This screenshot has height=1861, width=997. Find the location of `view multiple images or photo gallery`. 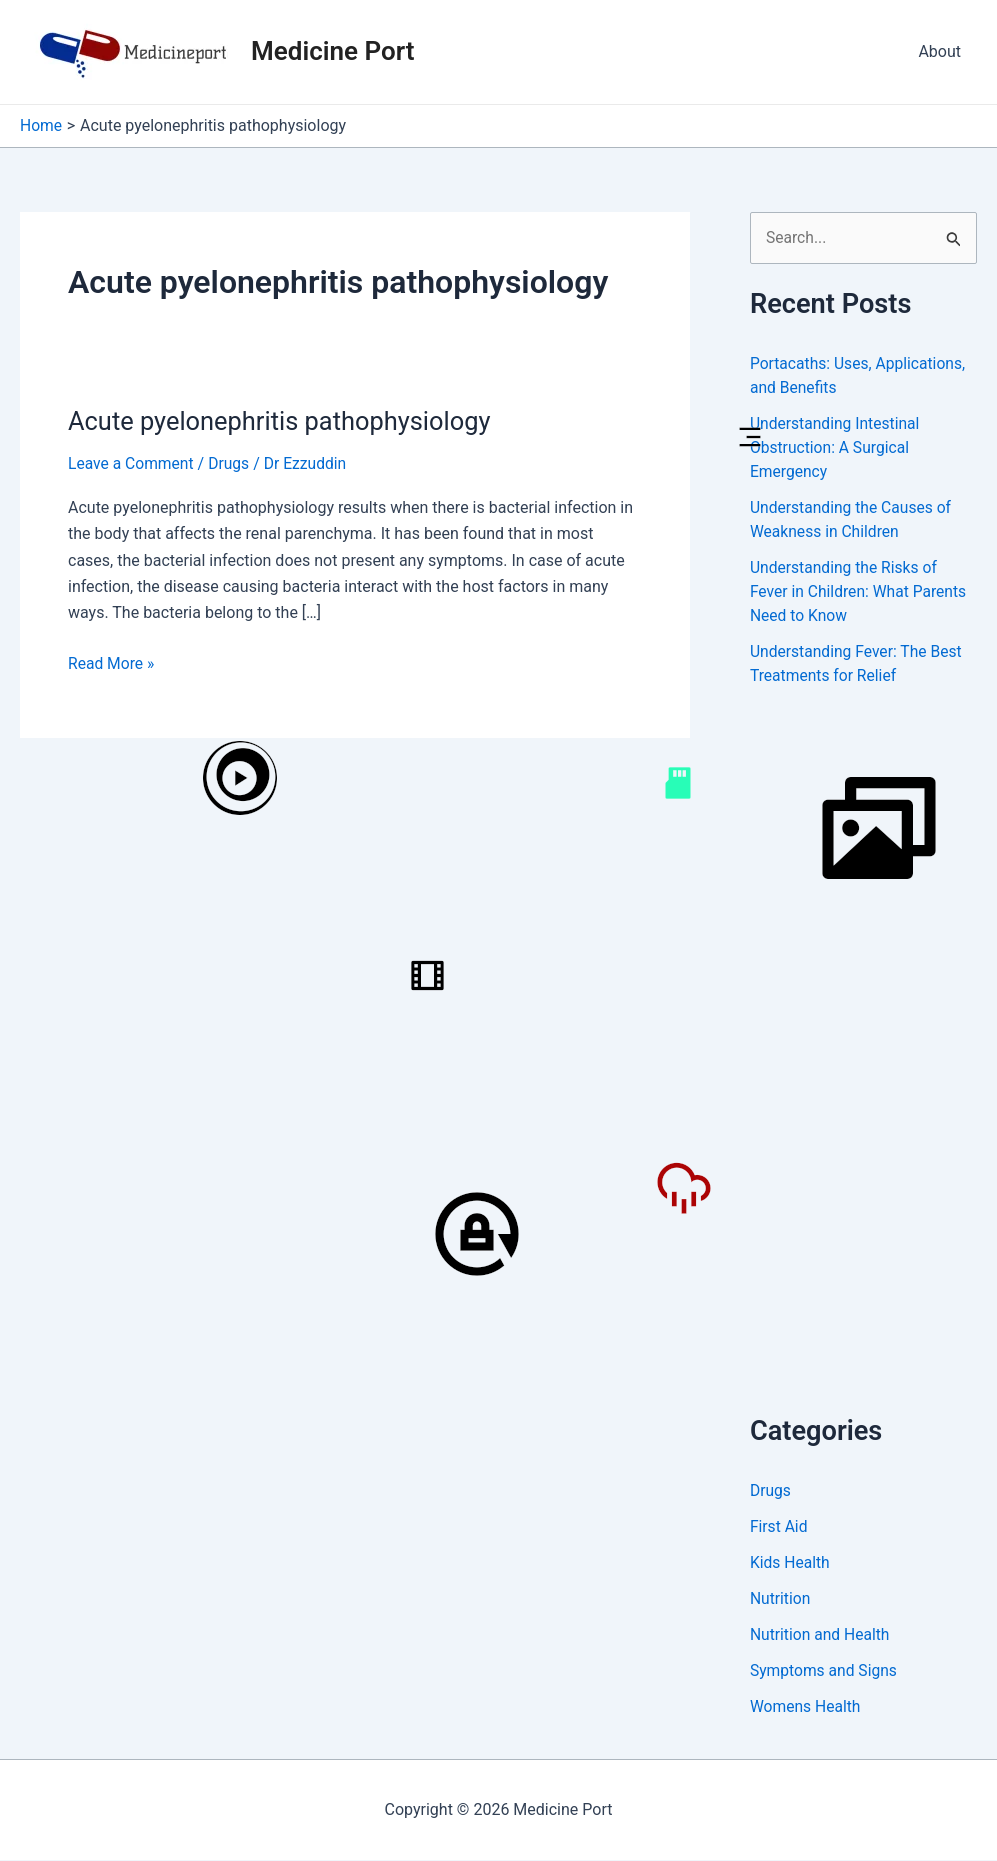

view multiple images or photo gallery is located at coordinates (879, 828).